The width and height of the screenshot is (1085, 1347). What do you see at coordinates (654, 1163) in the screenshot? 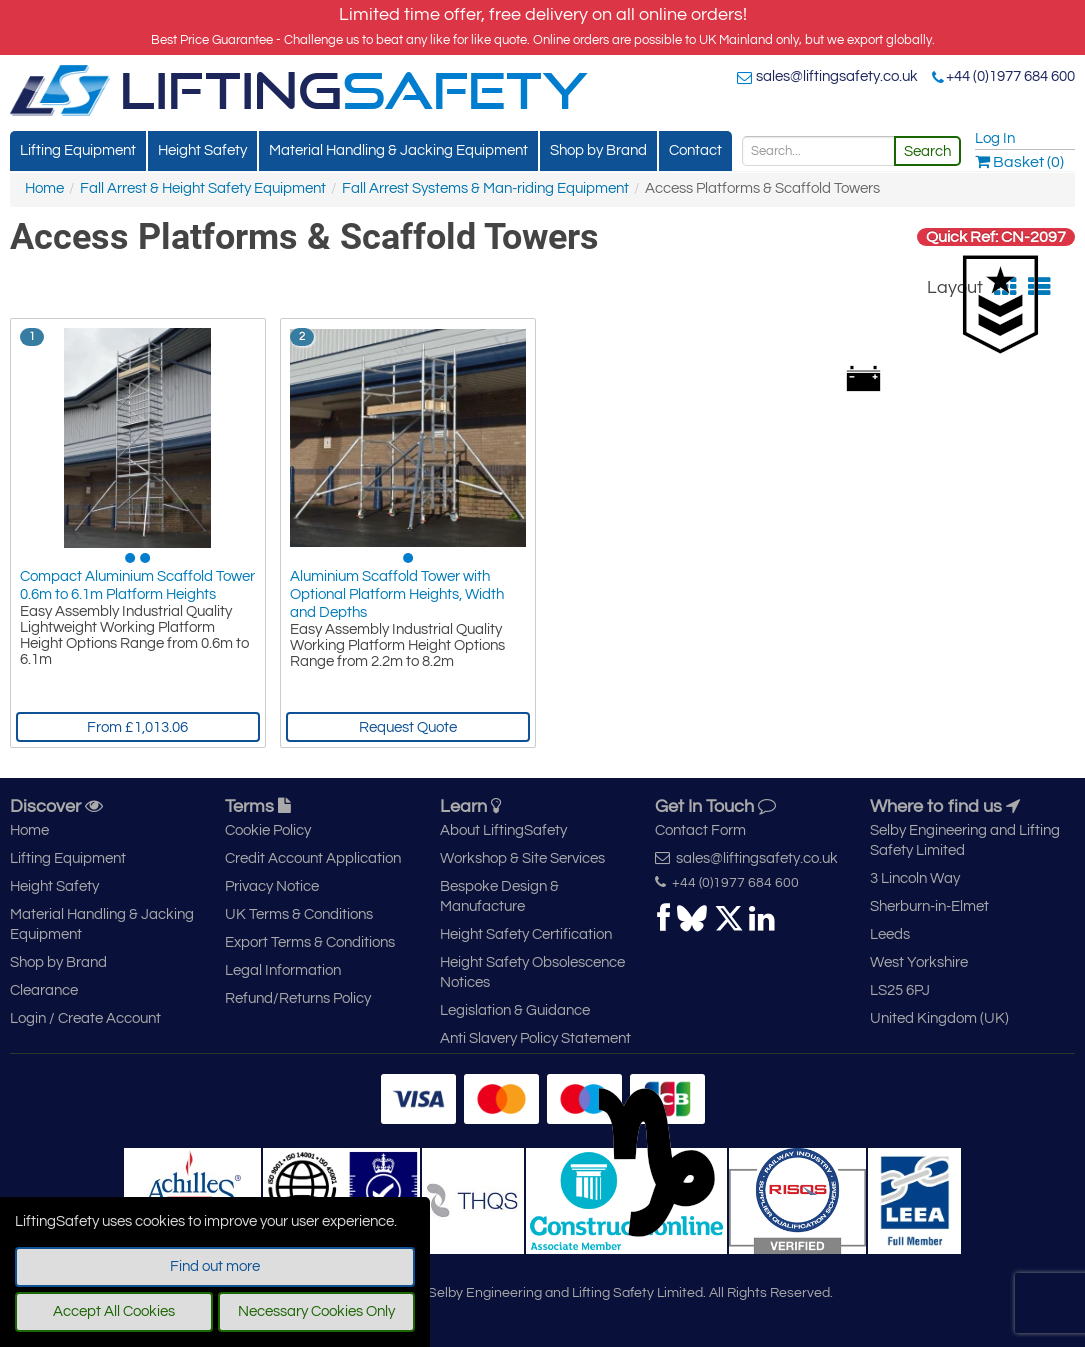
I see `capricorn zodiac sign symbol` at bounding box center [654, 1163].